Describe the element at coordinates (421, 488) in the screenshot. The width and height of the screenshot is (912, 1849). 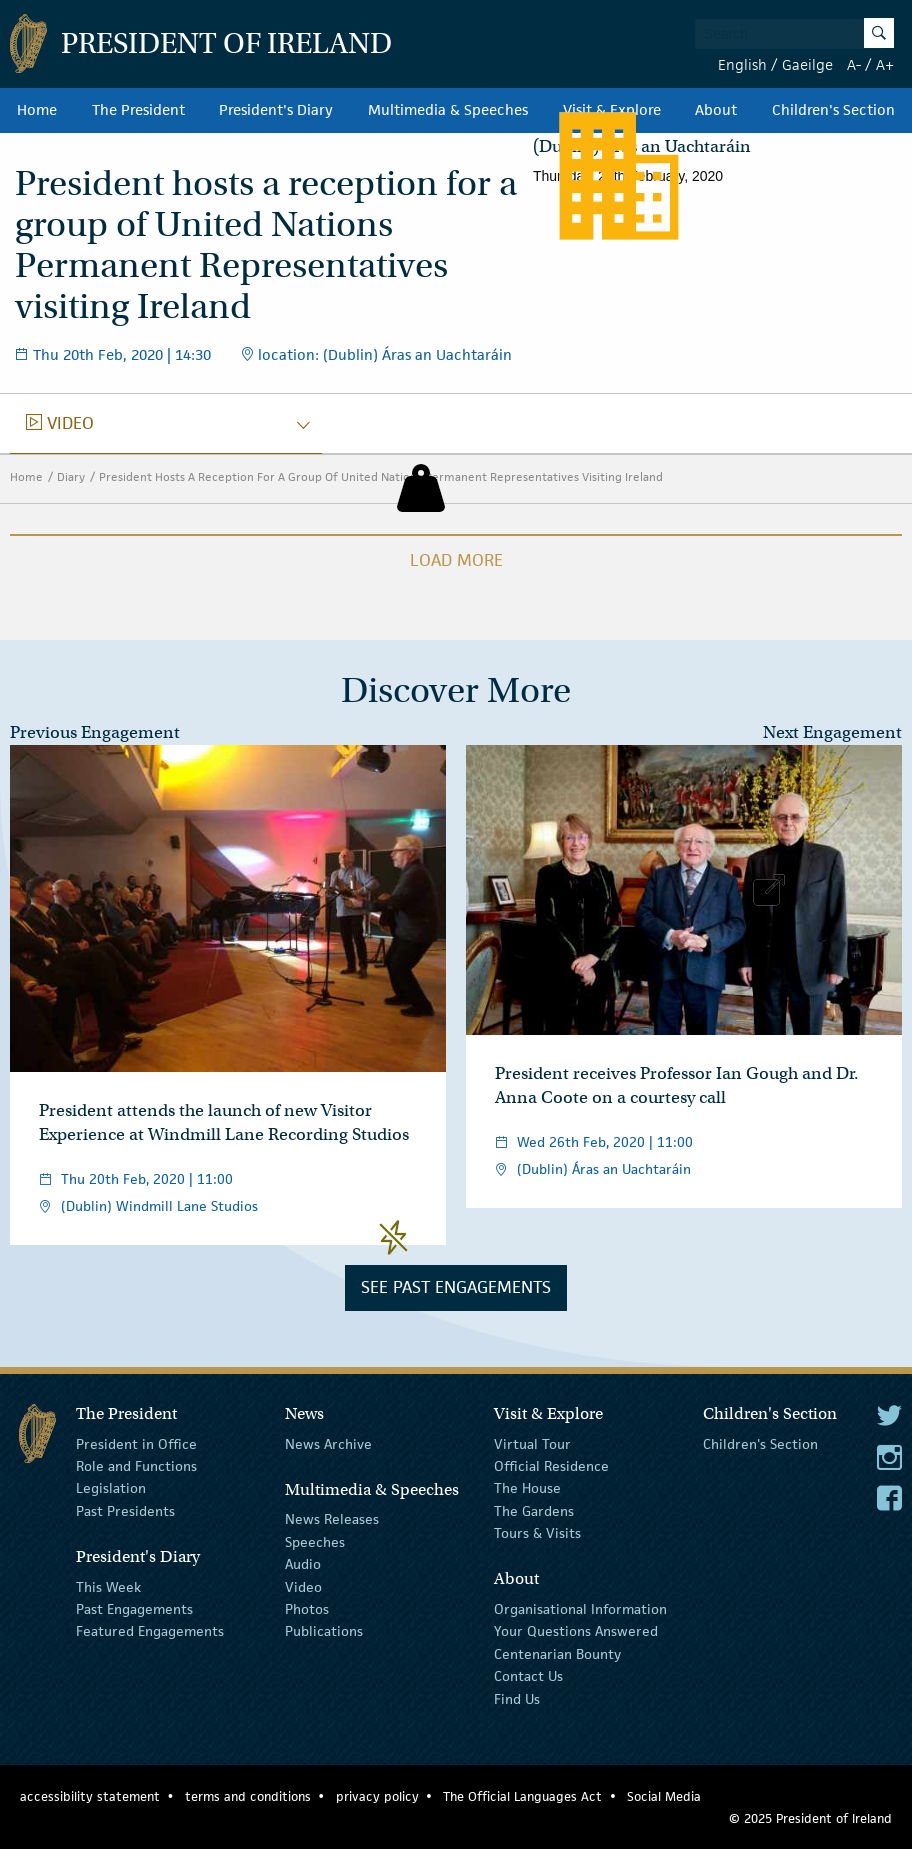
I see `adjust weight or mass settings` at that location.